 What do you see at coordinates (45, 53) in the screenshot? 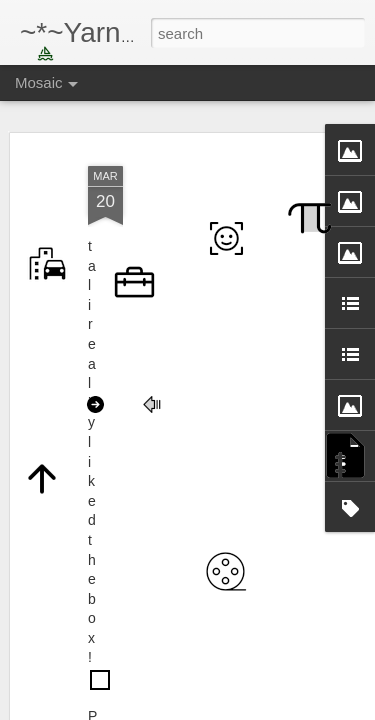
I see `access sailing or boating features` at bounding box center [45, 53].